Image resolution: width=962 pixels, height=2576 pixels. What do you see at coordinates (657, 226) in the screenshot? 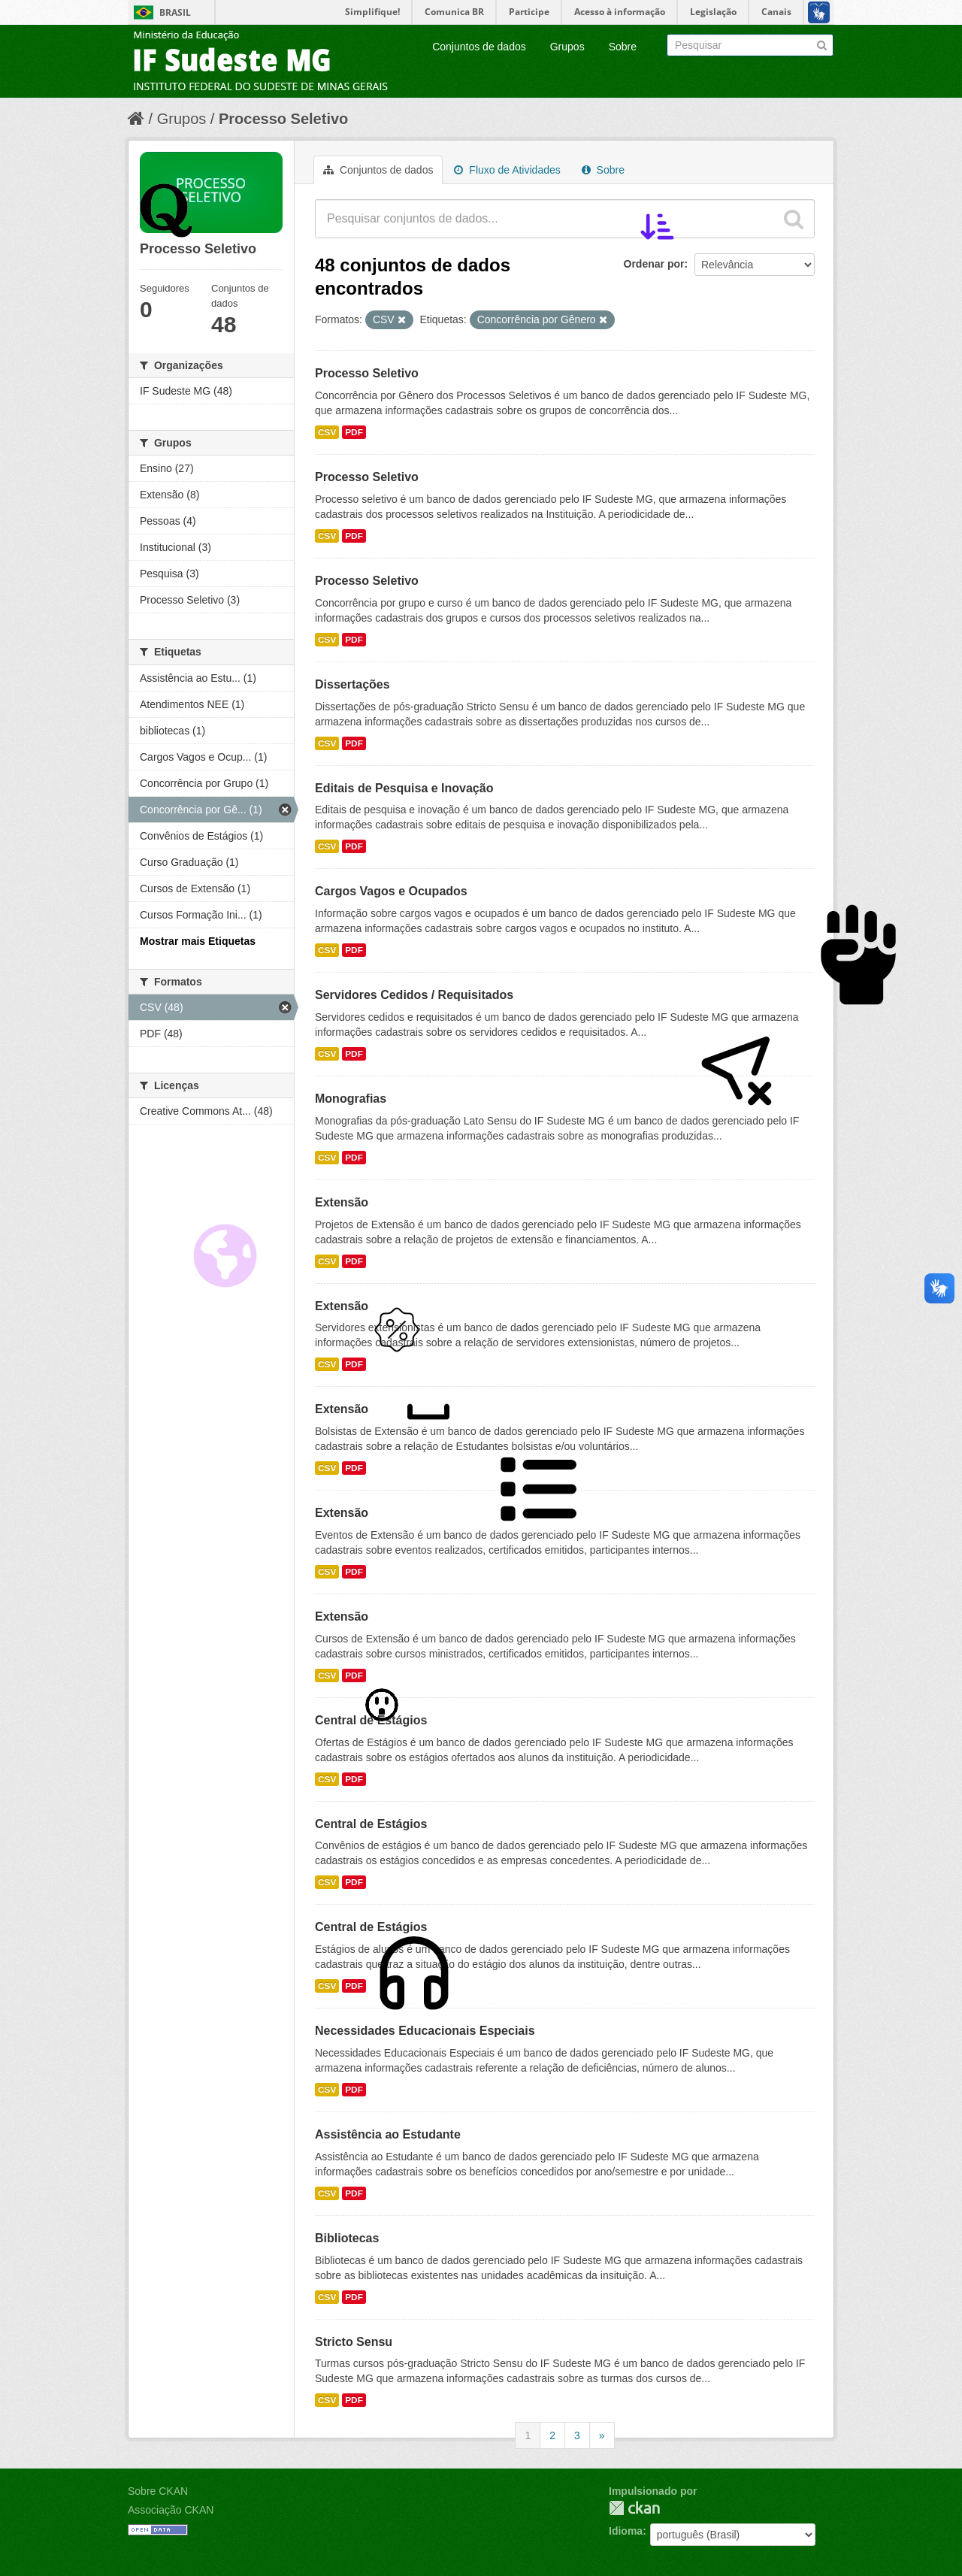
I see `sort items in descending order` at bounding box center [657, 226].